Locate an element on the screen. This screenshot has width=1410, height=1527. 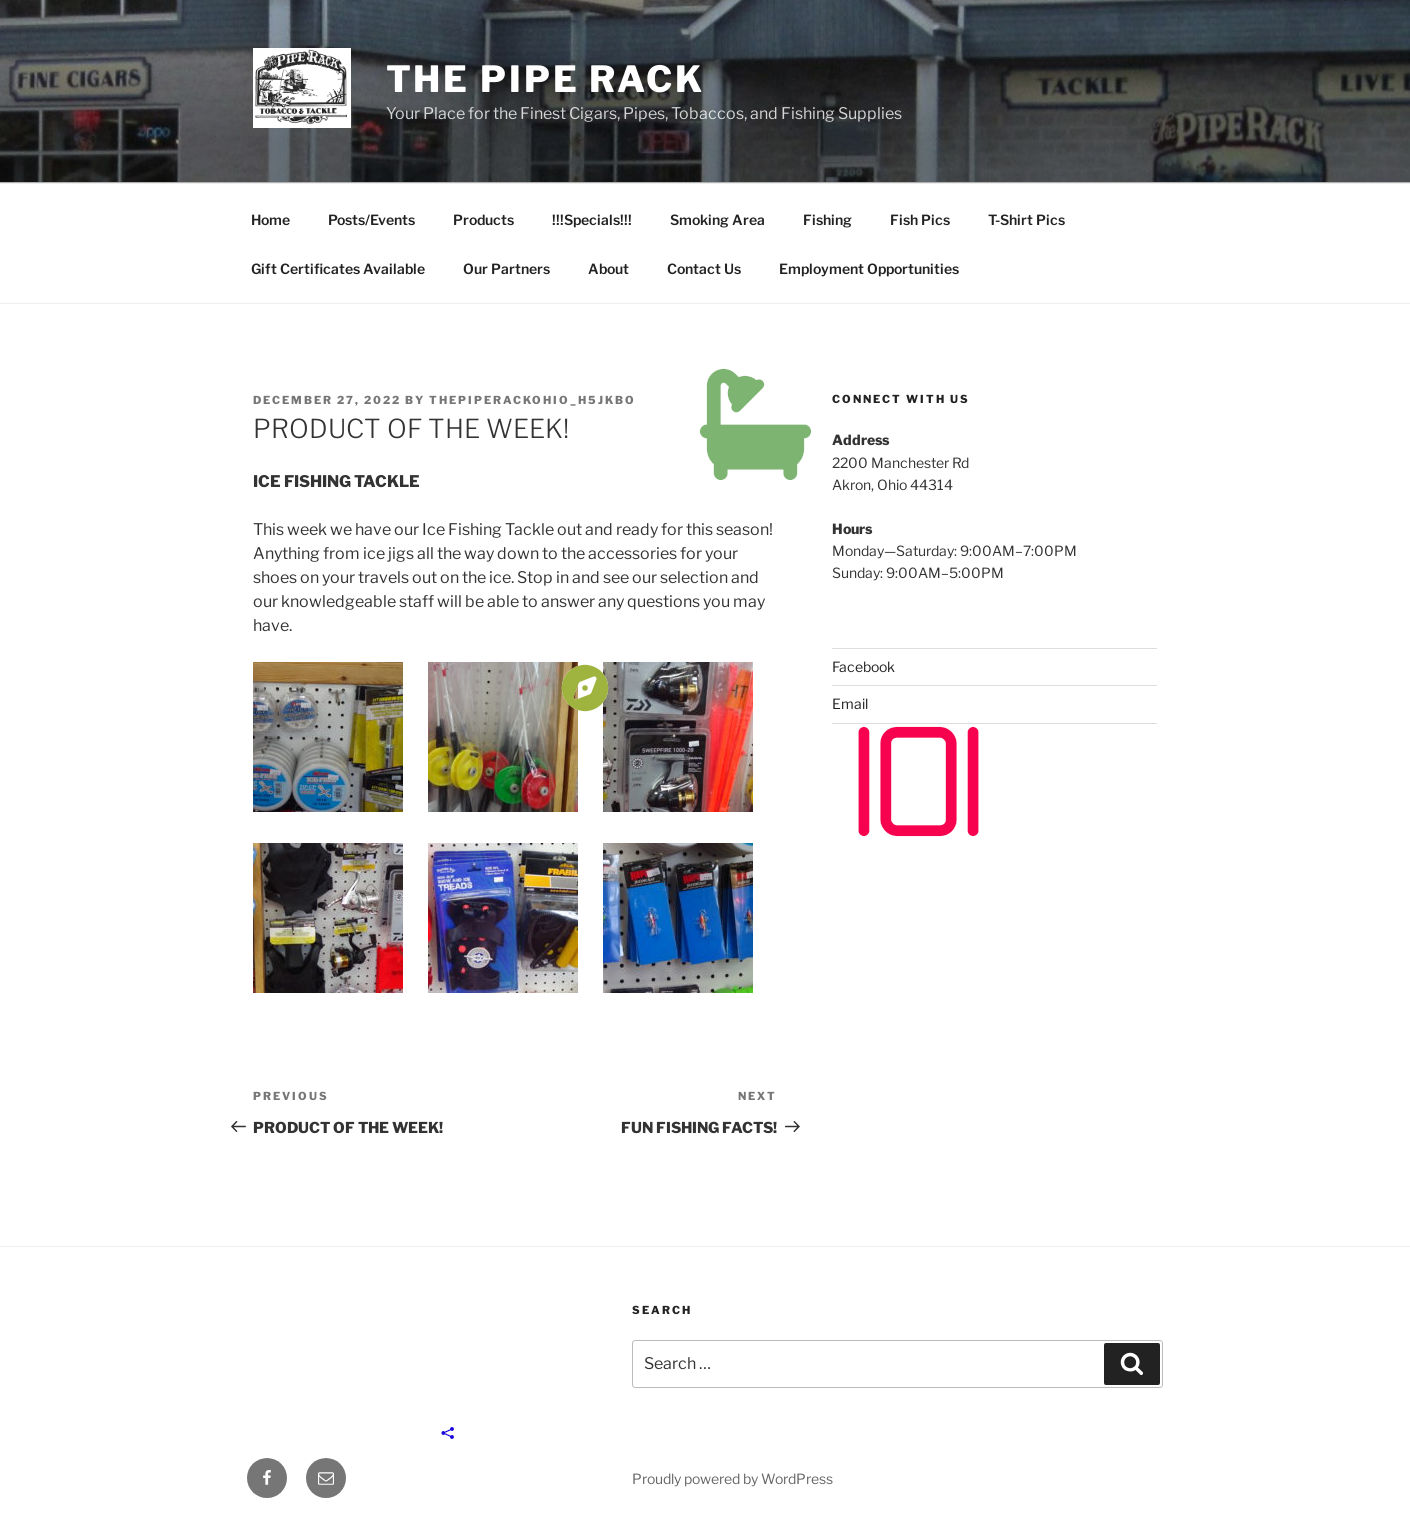
access navigation or direction features is located at coordinates (585, 688).